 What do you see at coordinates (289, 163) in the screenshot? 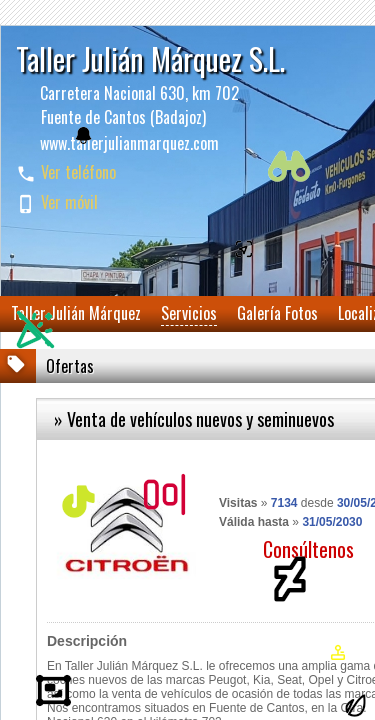
I see `search or explore content` at bounding box center [289, 163].